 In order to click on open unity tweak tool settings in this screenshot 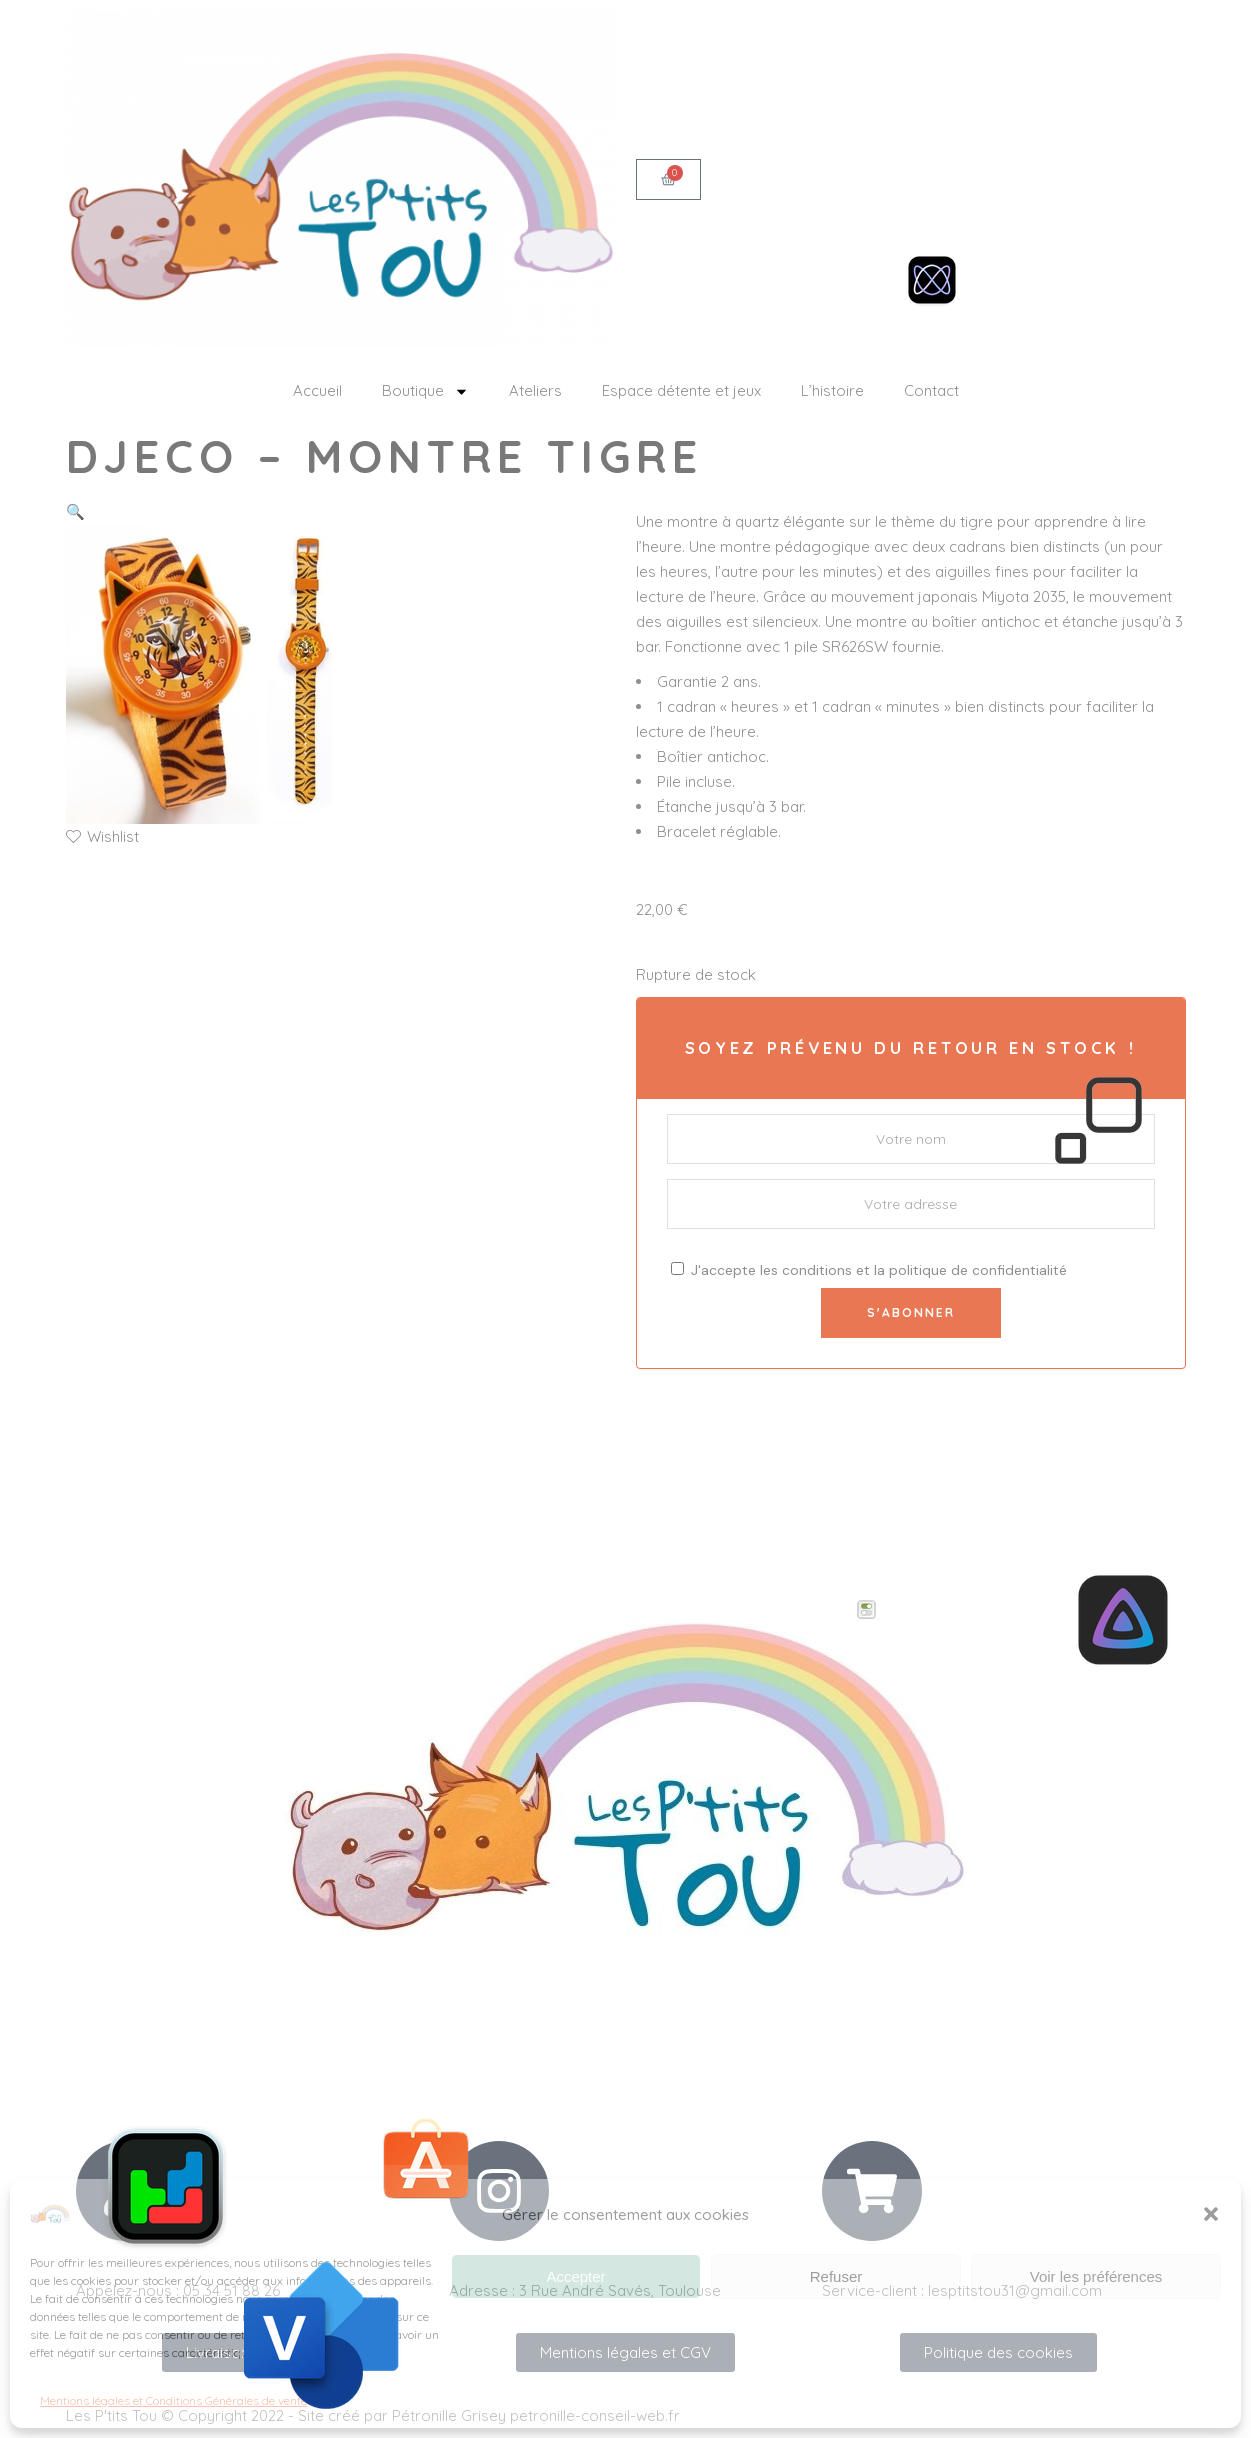, I will do `click(866, 1609)`.